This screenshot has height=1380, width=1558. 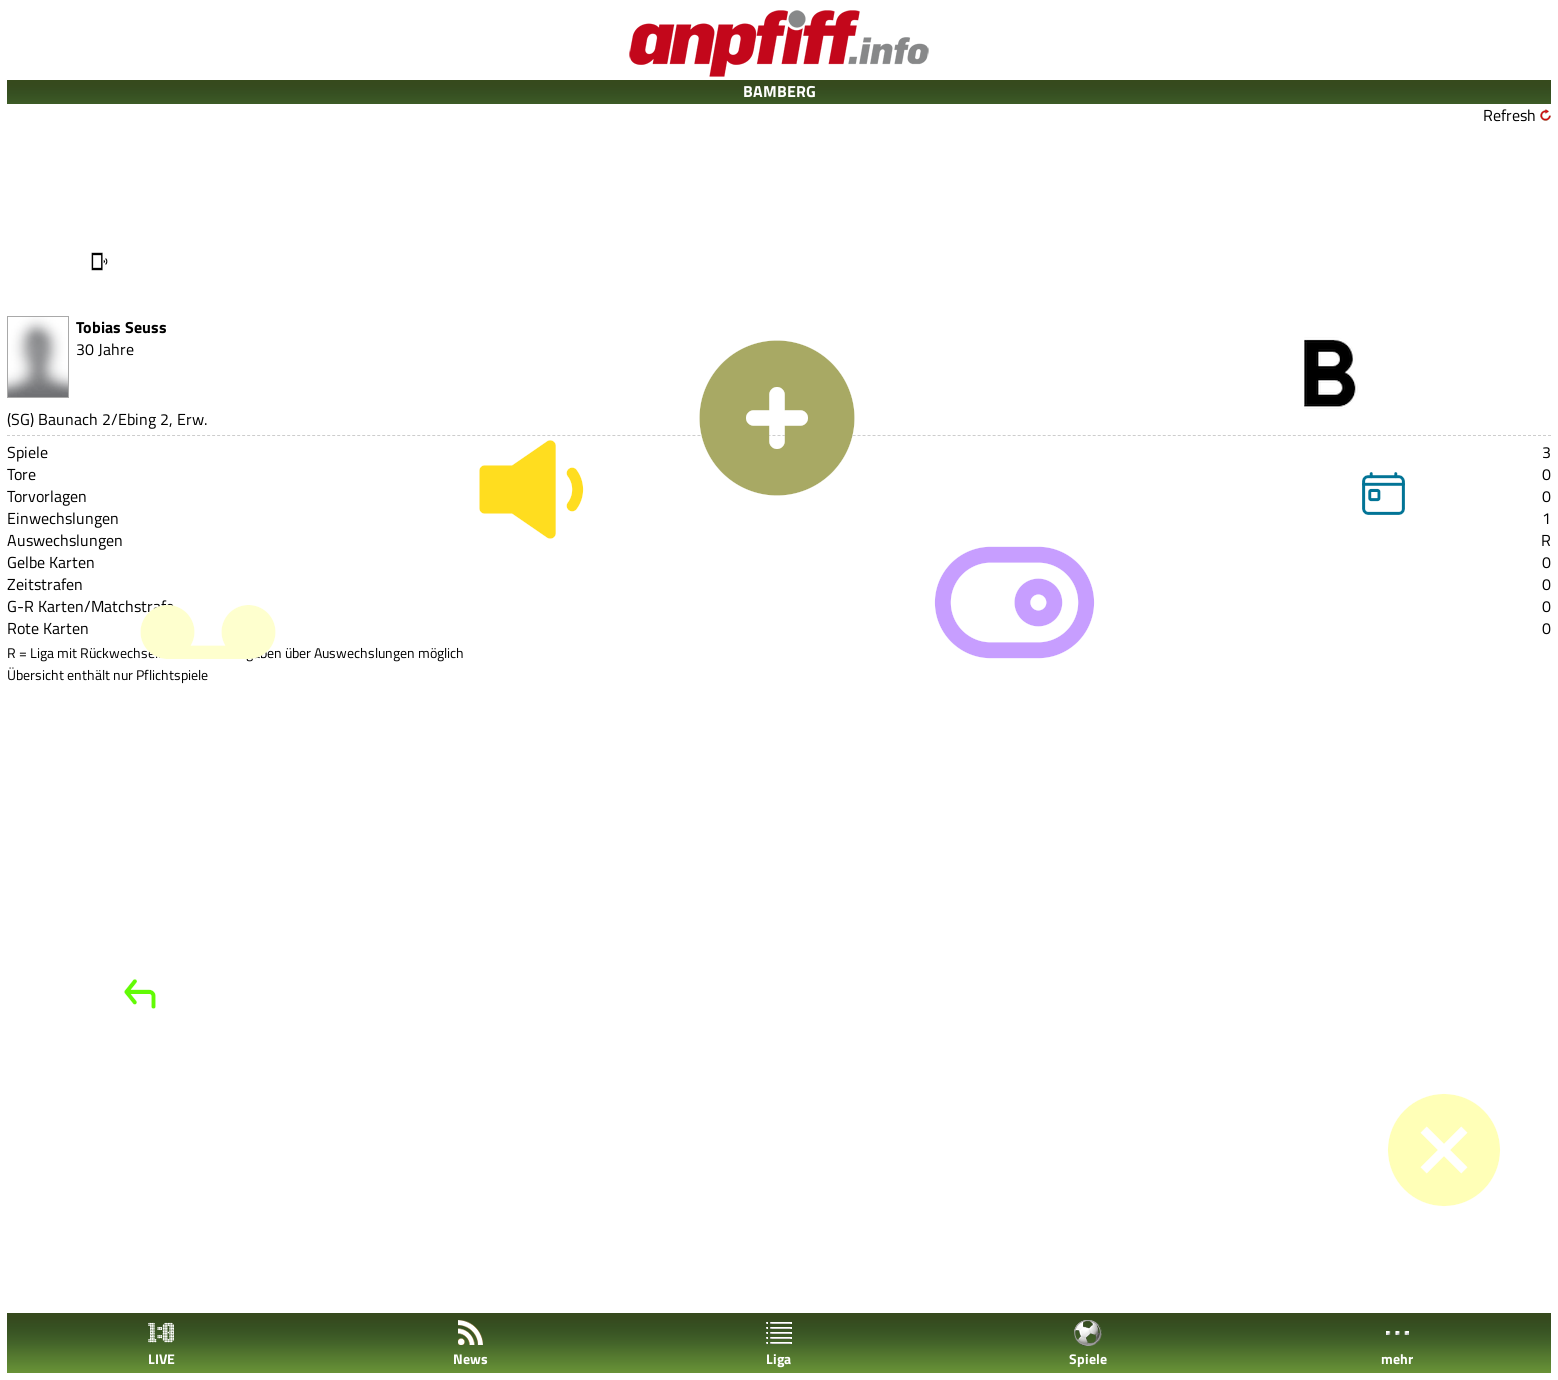 I want to click on close or dismiss a dialog, so click(x=1444, y=1150).